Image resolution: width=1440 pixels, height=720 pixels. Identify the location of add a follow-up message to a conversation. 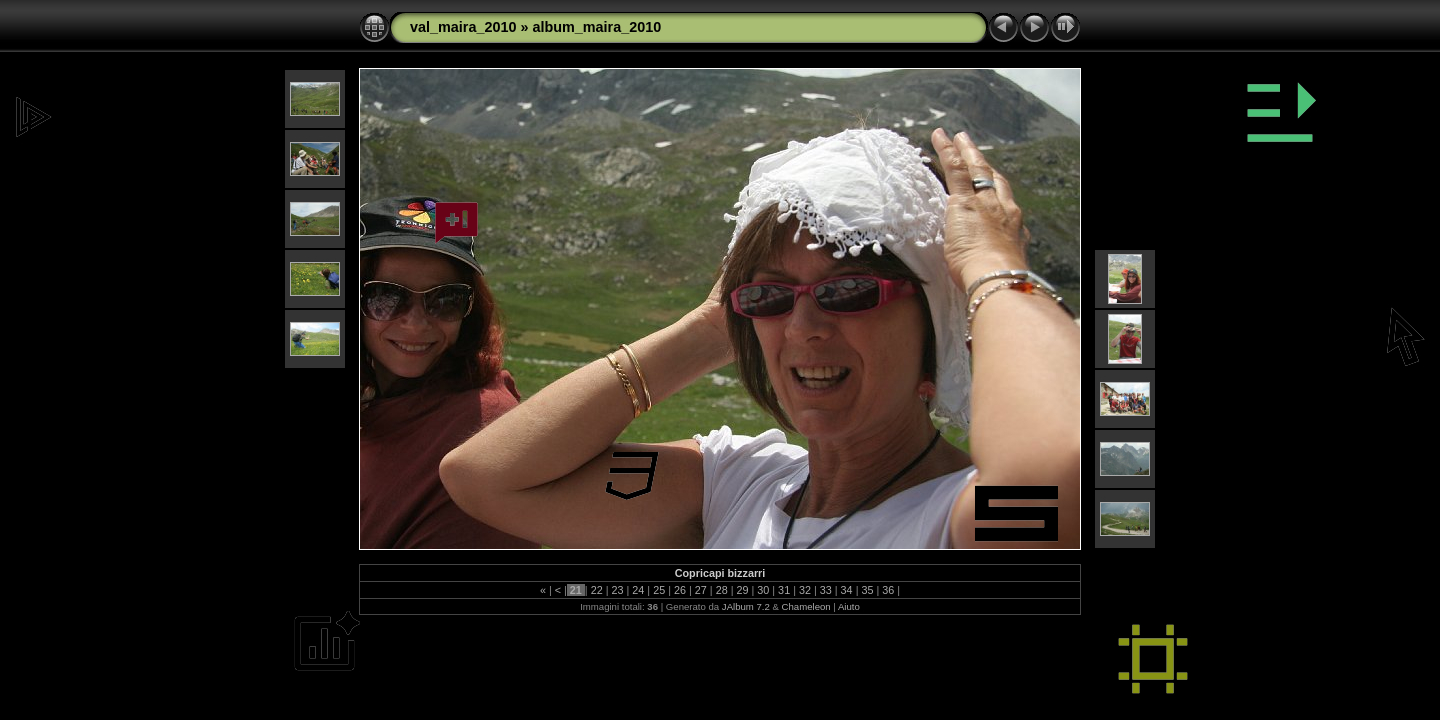
(456, 221).